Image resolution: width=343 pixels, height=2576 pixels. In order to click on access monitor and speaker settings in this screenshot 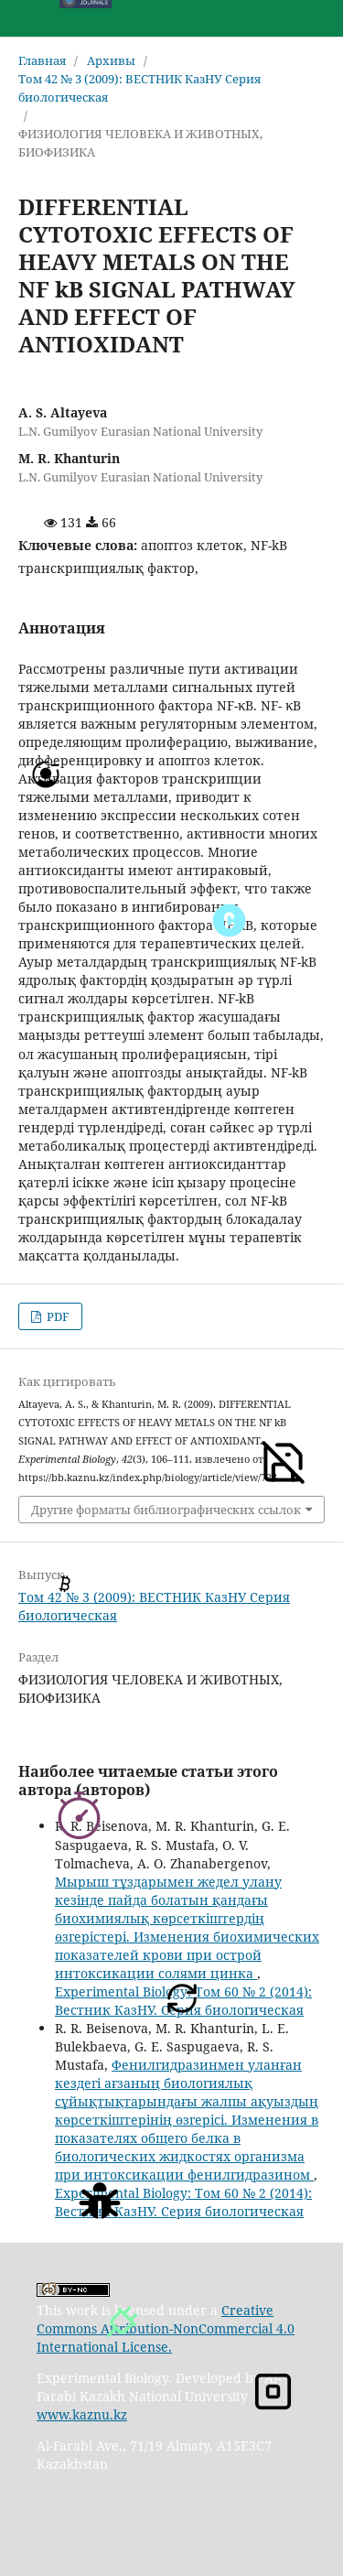, I will do `click(48, 2288)`.